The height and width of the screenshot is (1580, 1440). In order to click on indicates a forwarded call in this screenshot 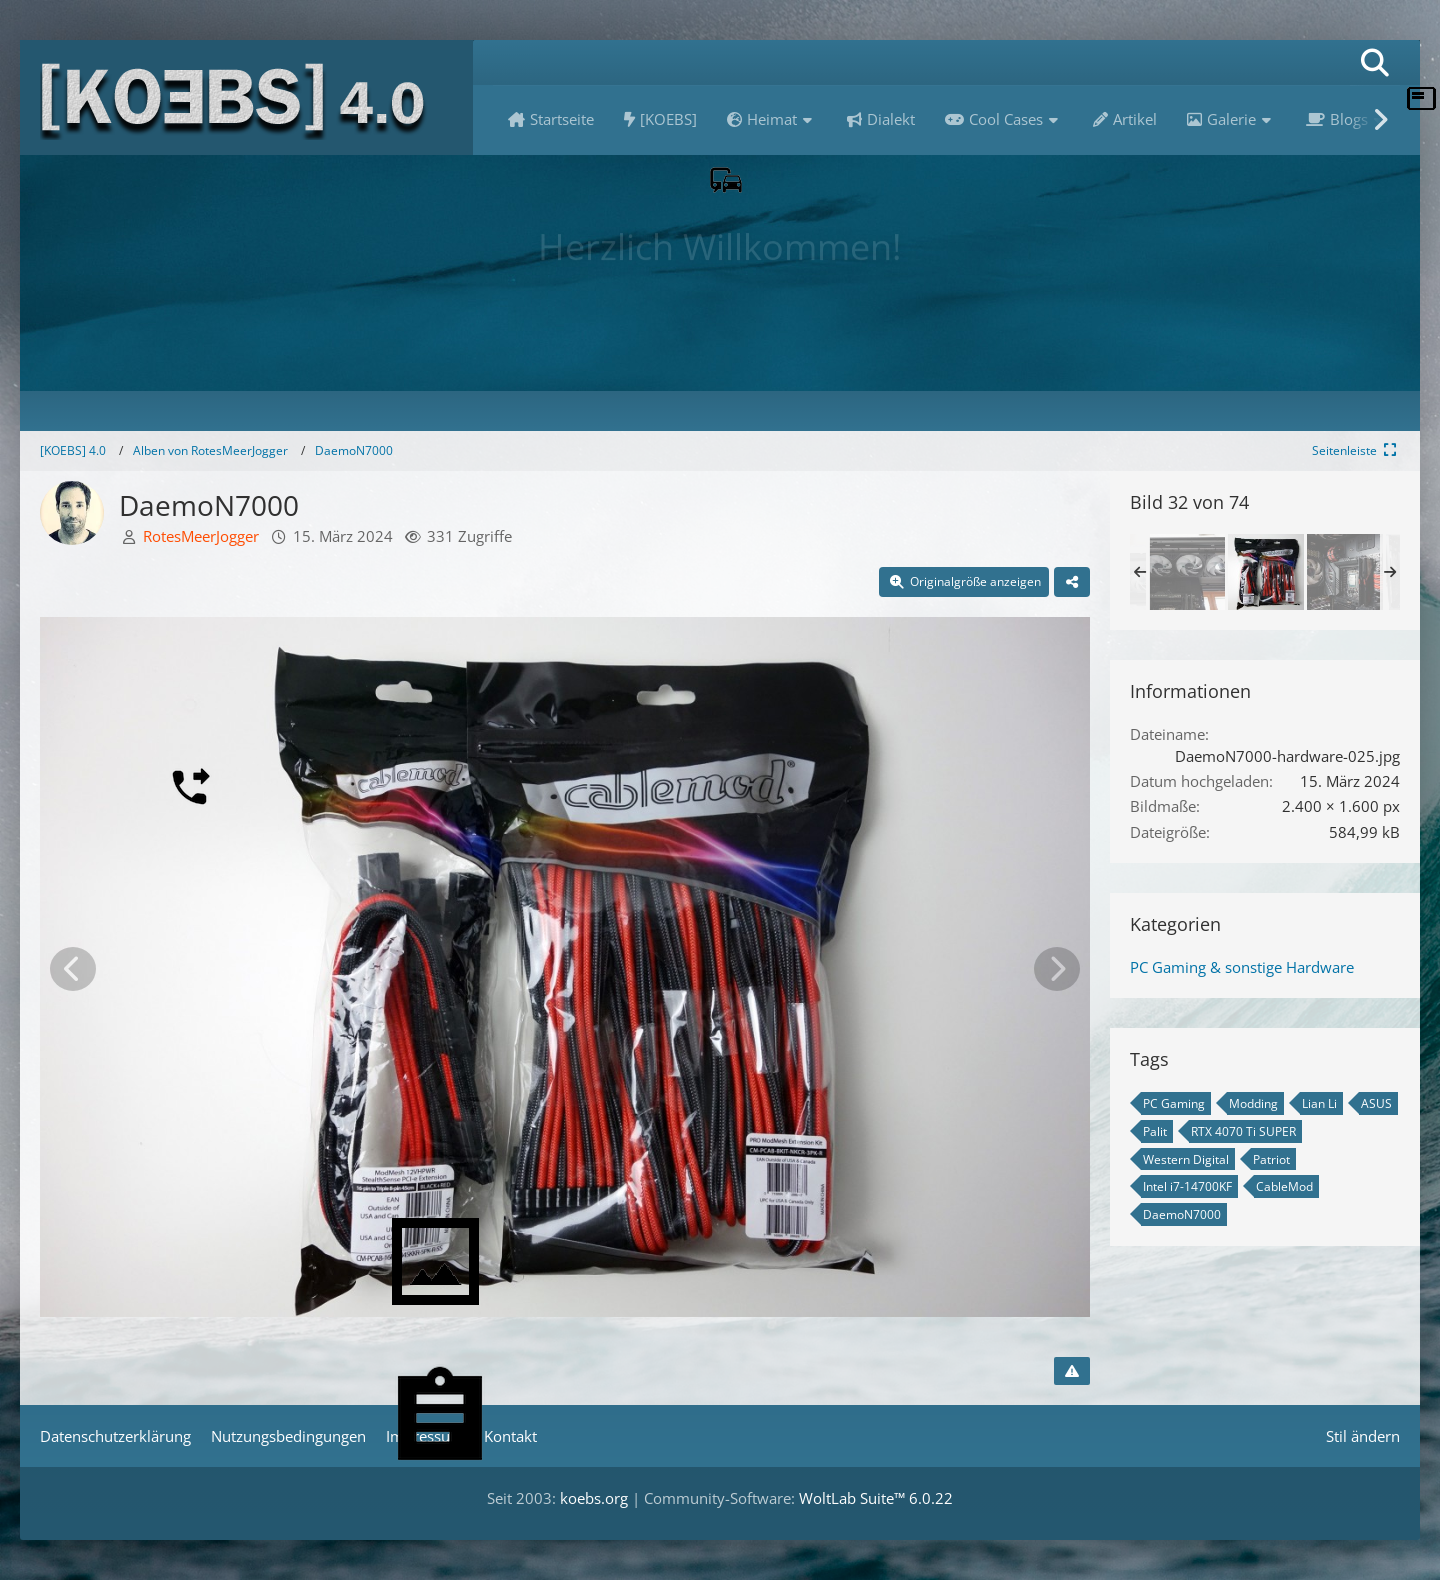, I will do `click(189, 787)`.